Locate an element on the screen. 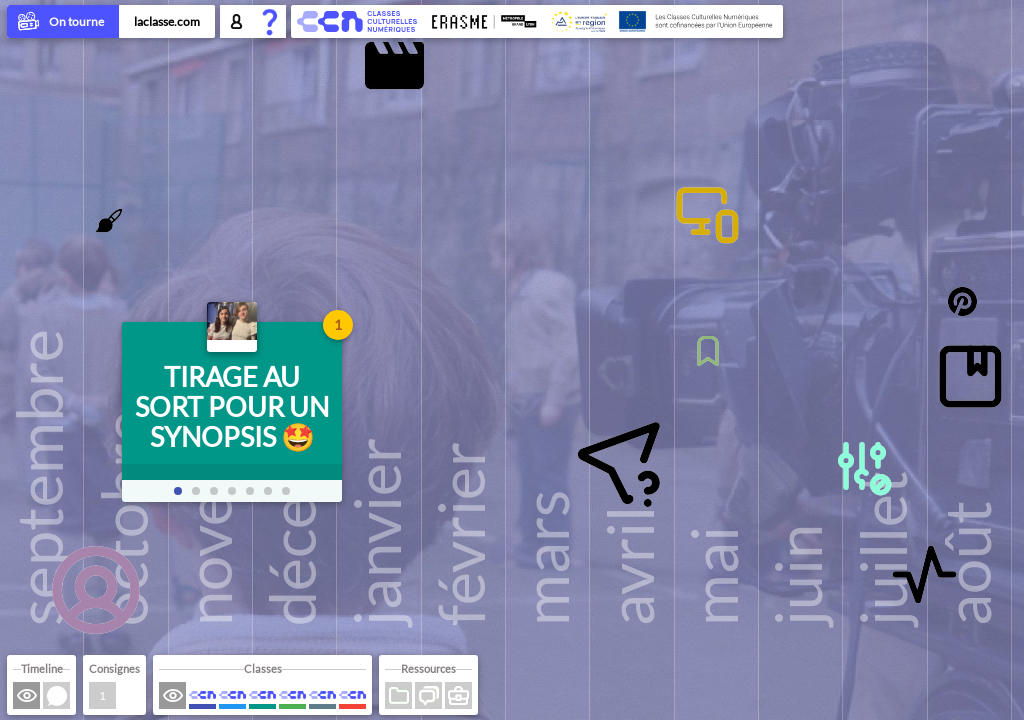 The image size is (1024, 720). save this item for later is located at coordinates (708, 351).